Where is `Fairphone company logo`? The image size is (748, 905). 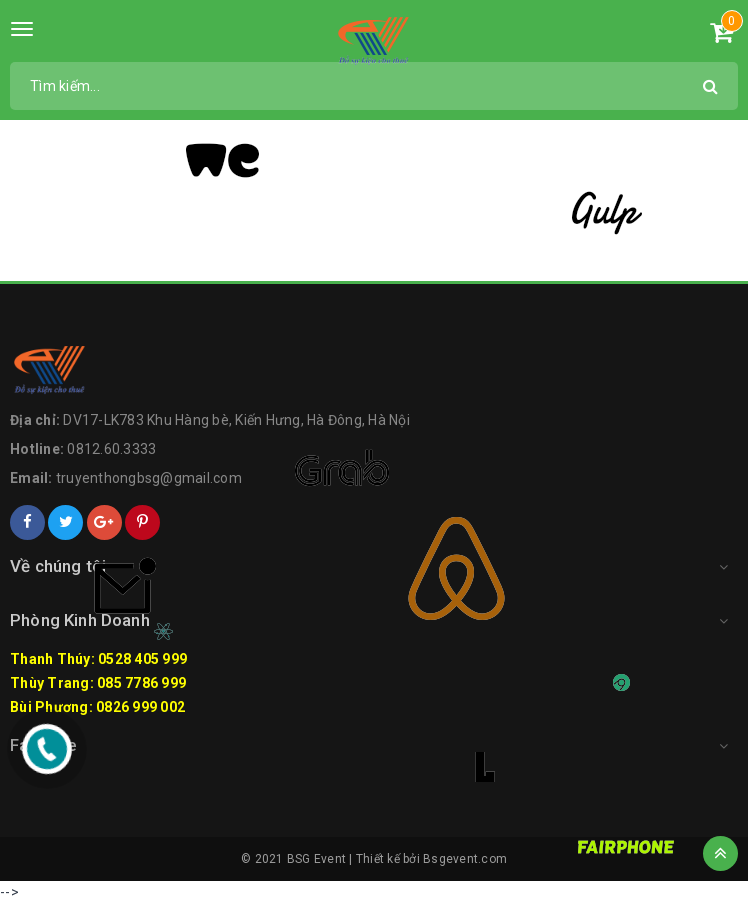 Fairphone company logo is located at coordinates (626, 847).